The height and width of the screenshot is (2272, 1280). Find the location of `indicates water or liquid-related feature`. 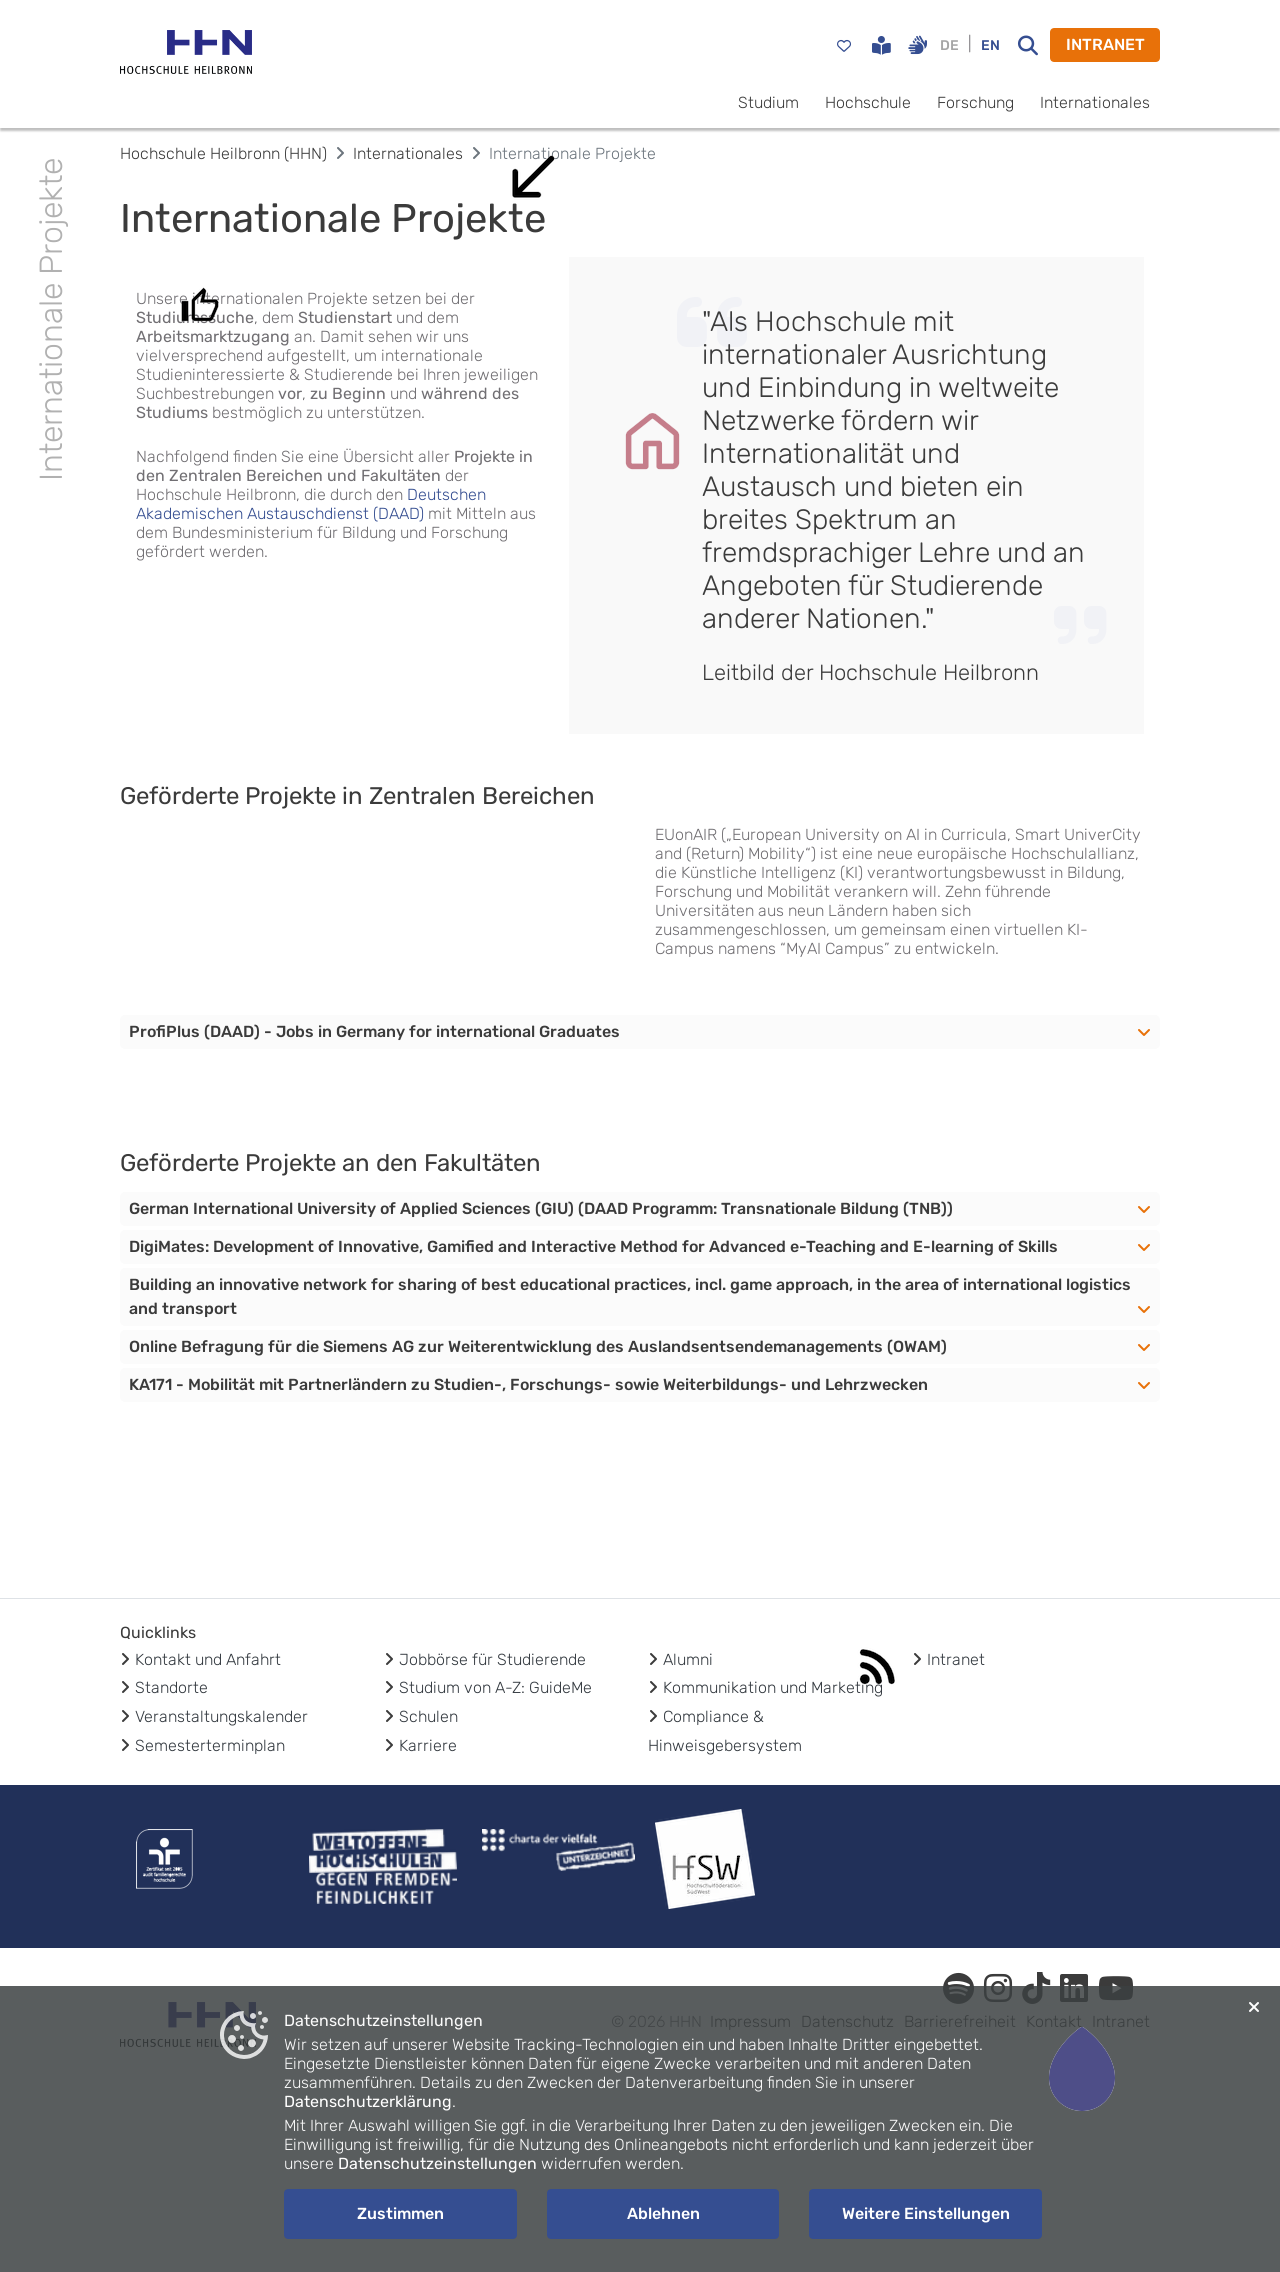

indicates water or liquid-related feature is located at coordinates (1082, 2072).